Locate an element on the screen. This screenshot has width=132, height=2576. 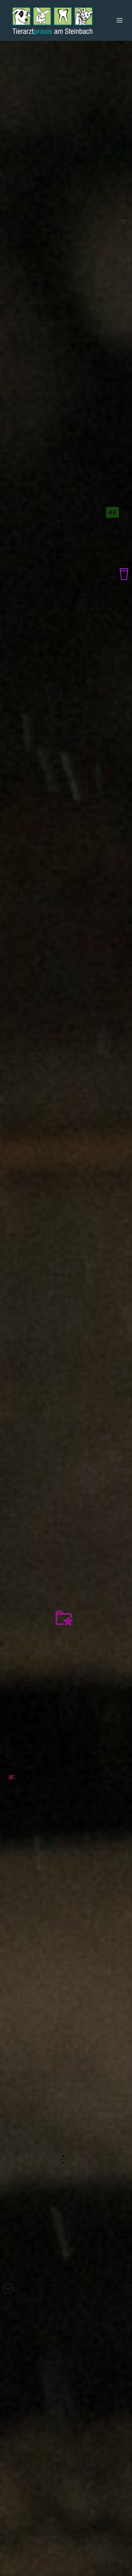
view nearby bars or pubs is located at coordinates (124, 574).